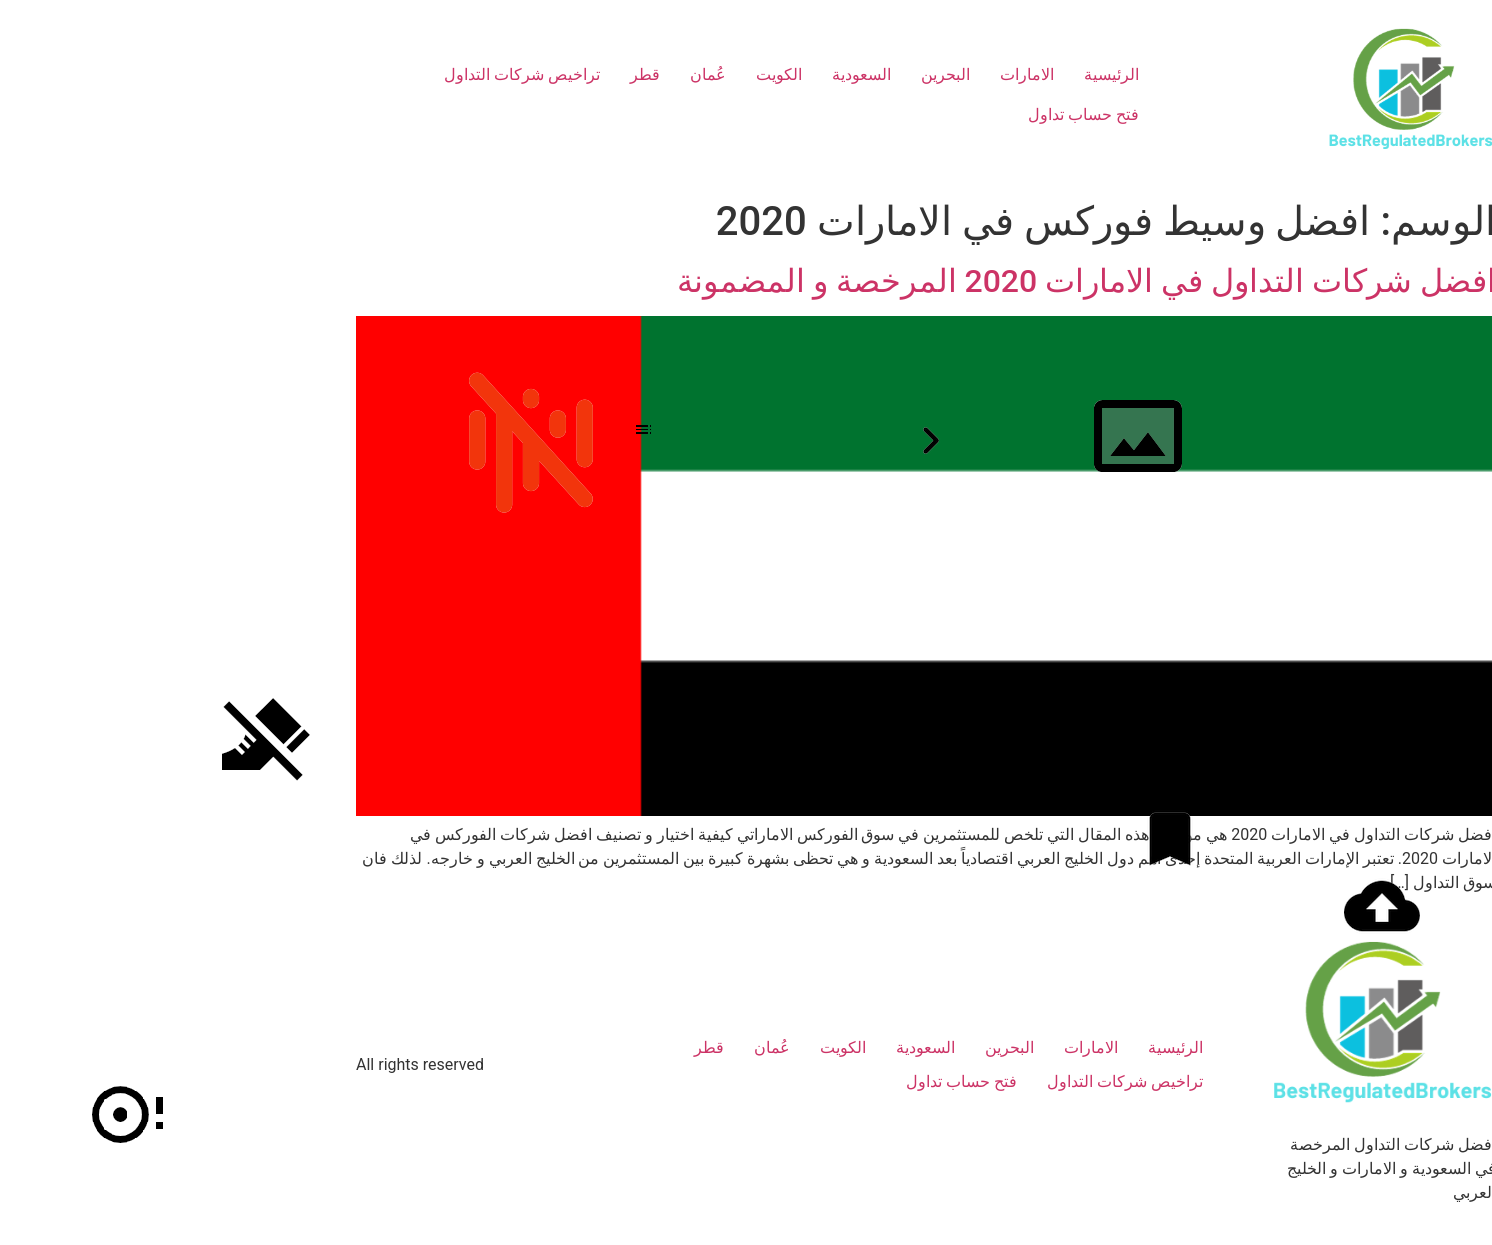 This screenshot has width=1492, height=1245. What do you see at coordinates (1170, 839) in the screenshot?
I see `bookmark this item` at bounding box center [1170, 839].